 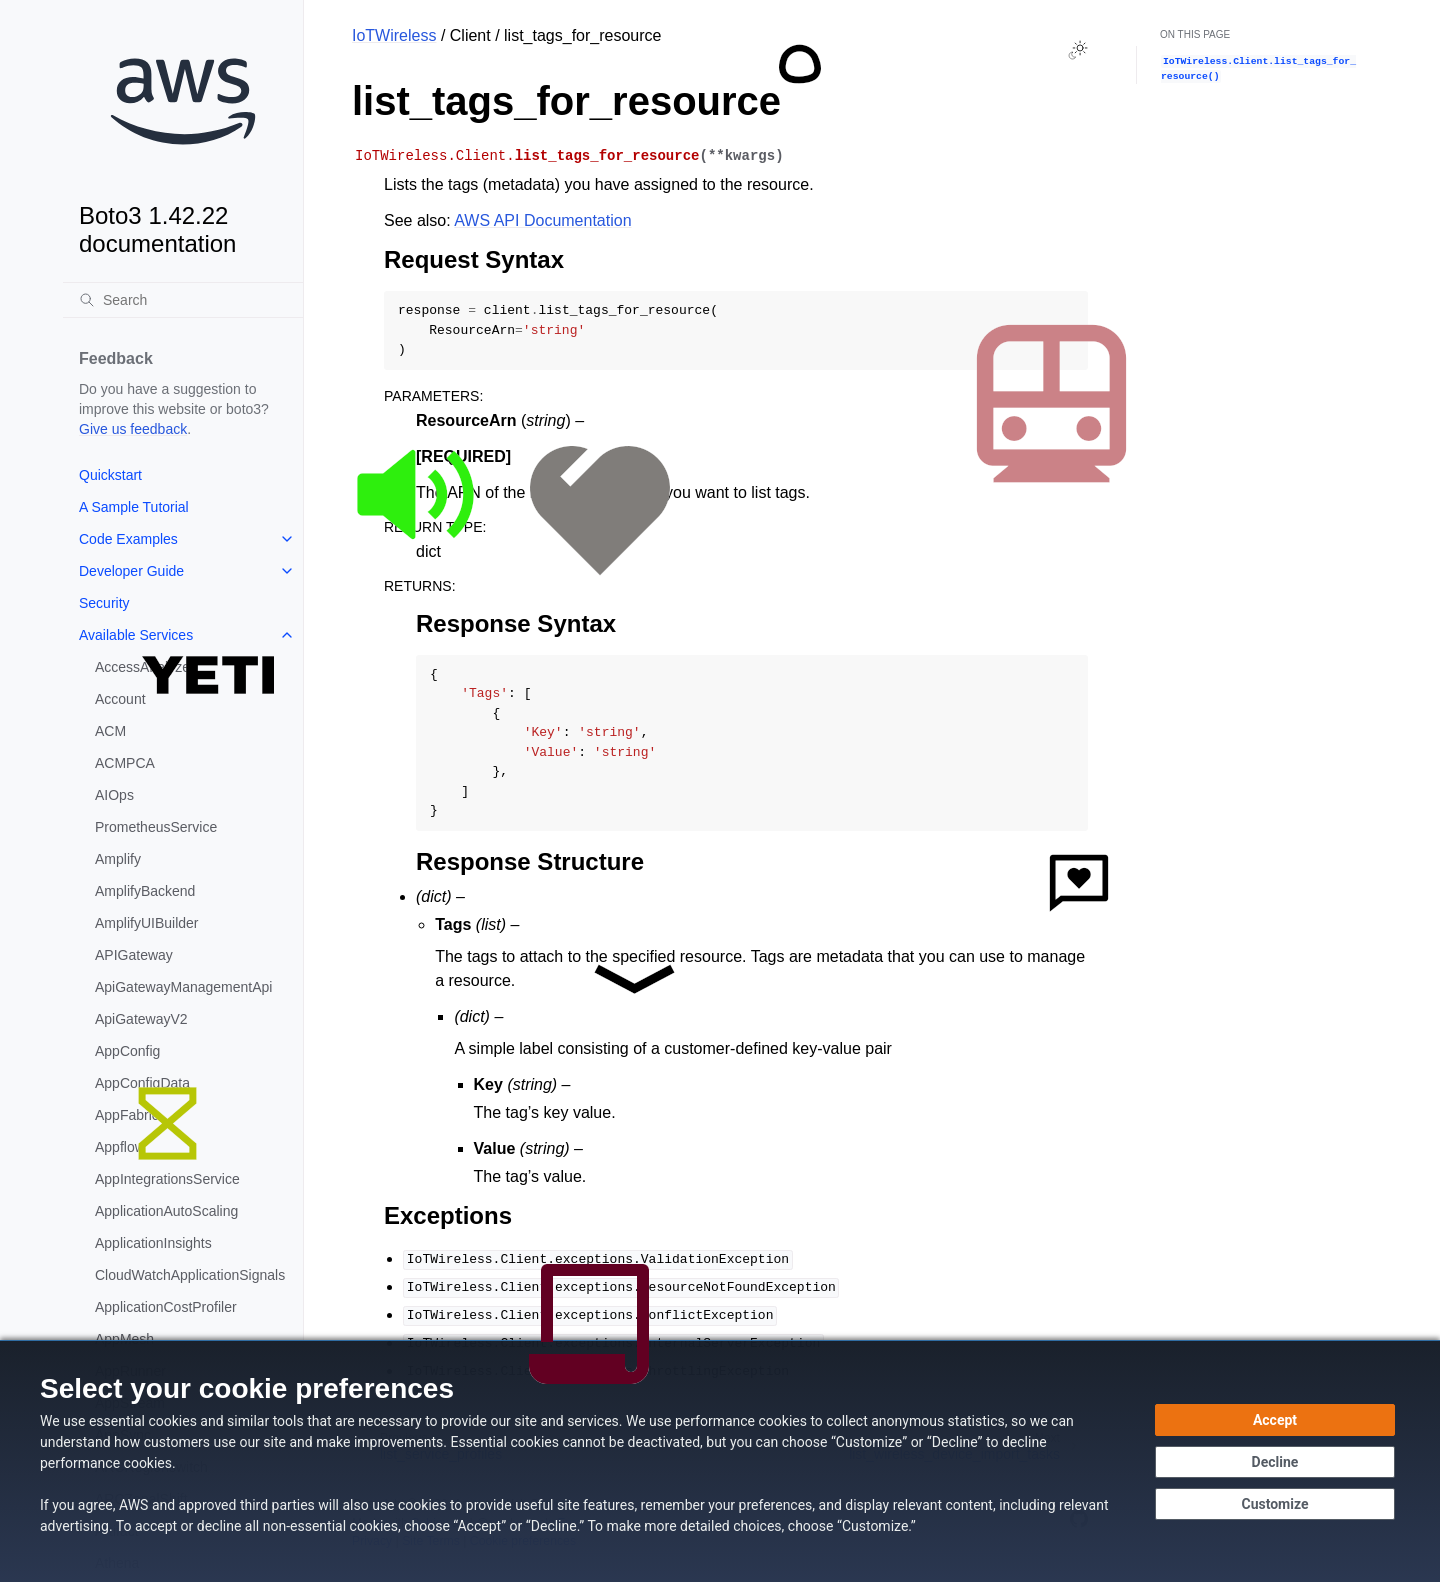 What do you see at coordinates (634, 977) in the screenshot?
I see `expand to show more content` at bounding box center [634, 977].